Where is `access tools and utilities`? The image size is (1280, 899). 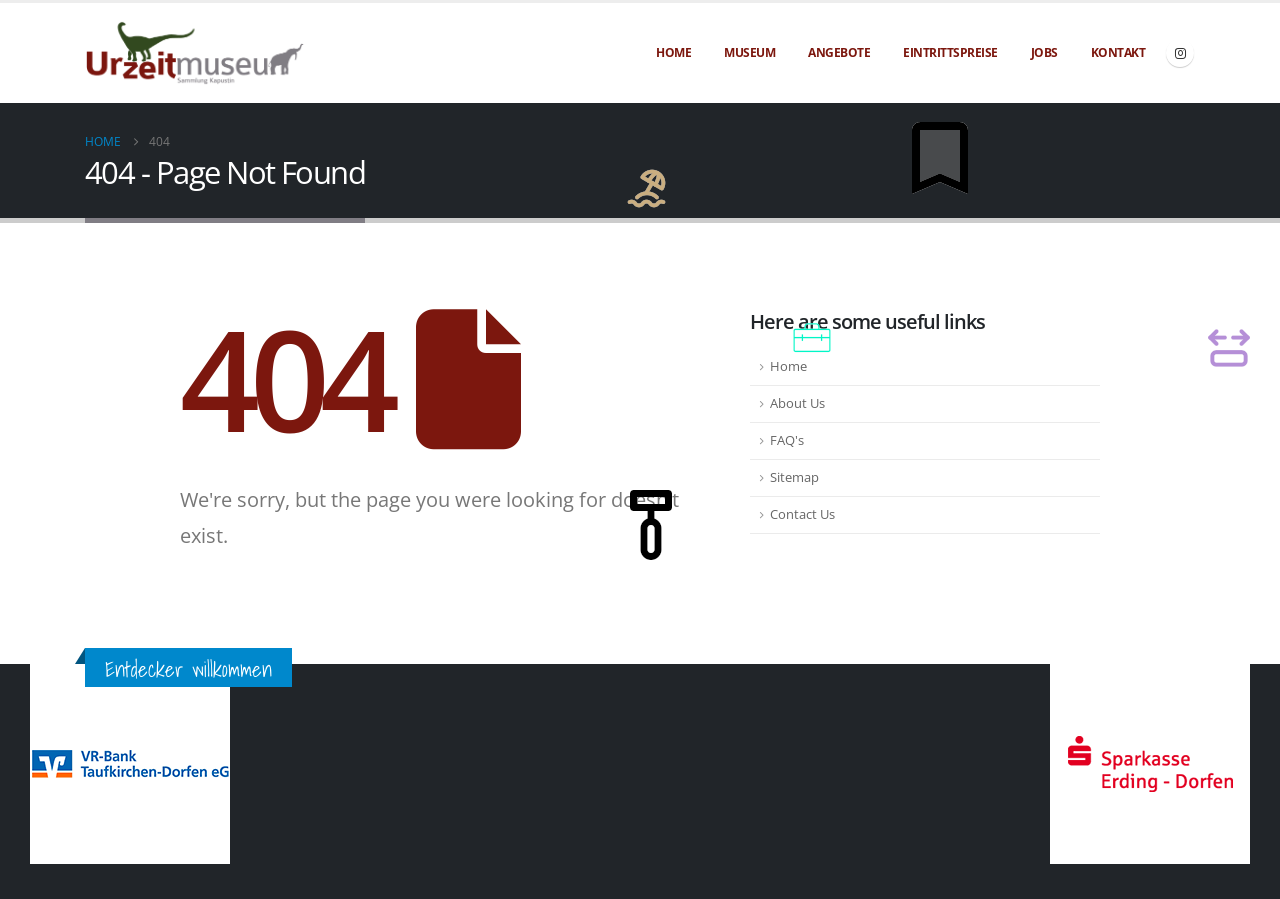
access tools and utilities is located at coordinates (812, 339).